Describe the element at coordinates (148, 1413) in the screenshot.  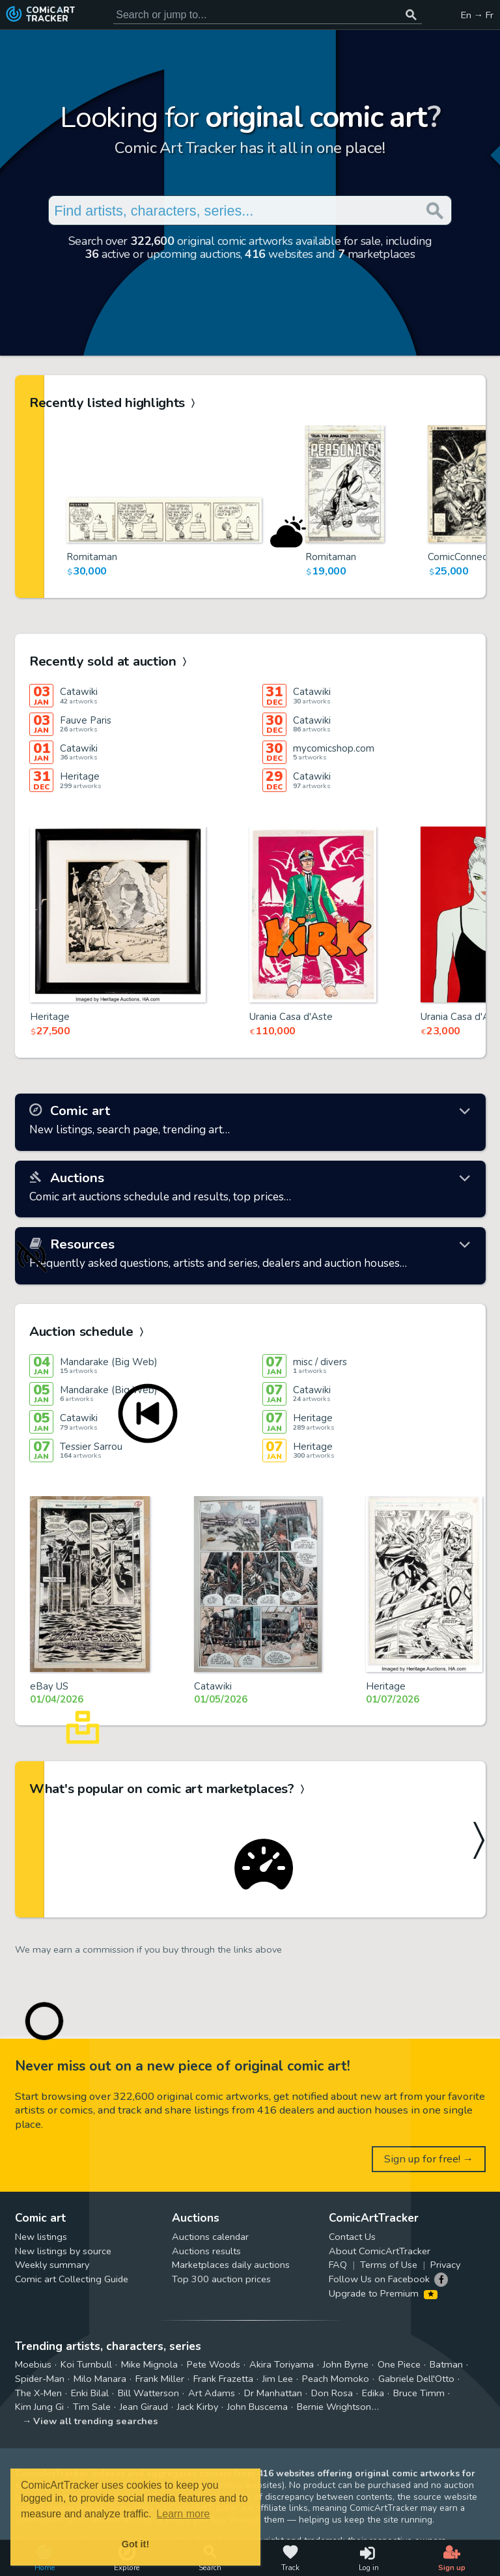
I see `skip to previous track` at that location.